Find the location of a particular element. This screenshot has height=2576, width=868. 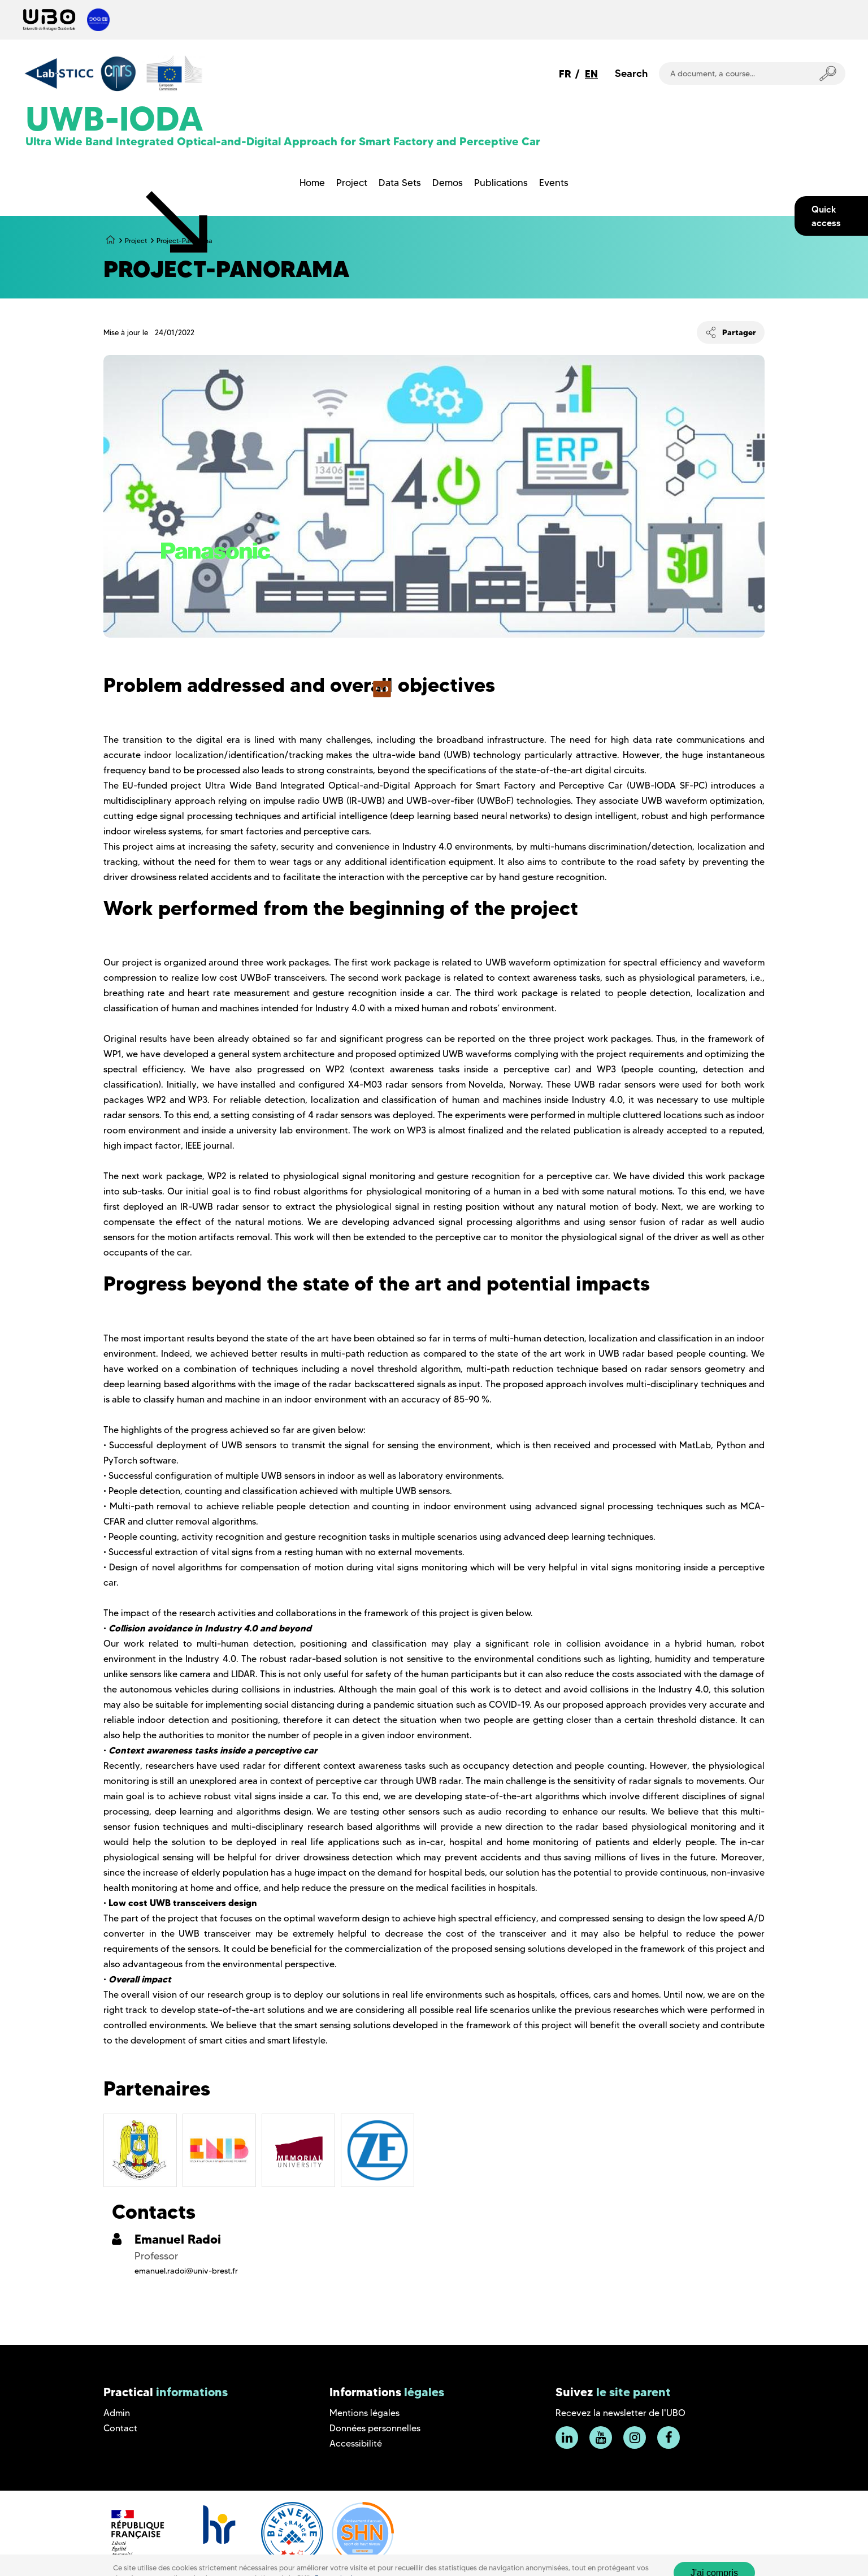

navigate to next section below is located at coordinates (178, 223).